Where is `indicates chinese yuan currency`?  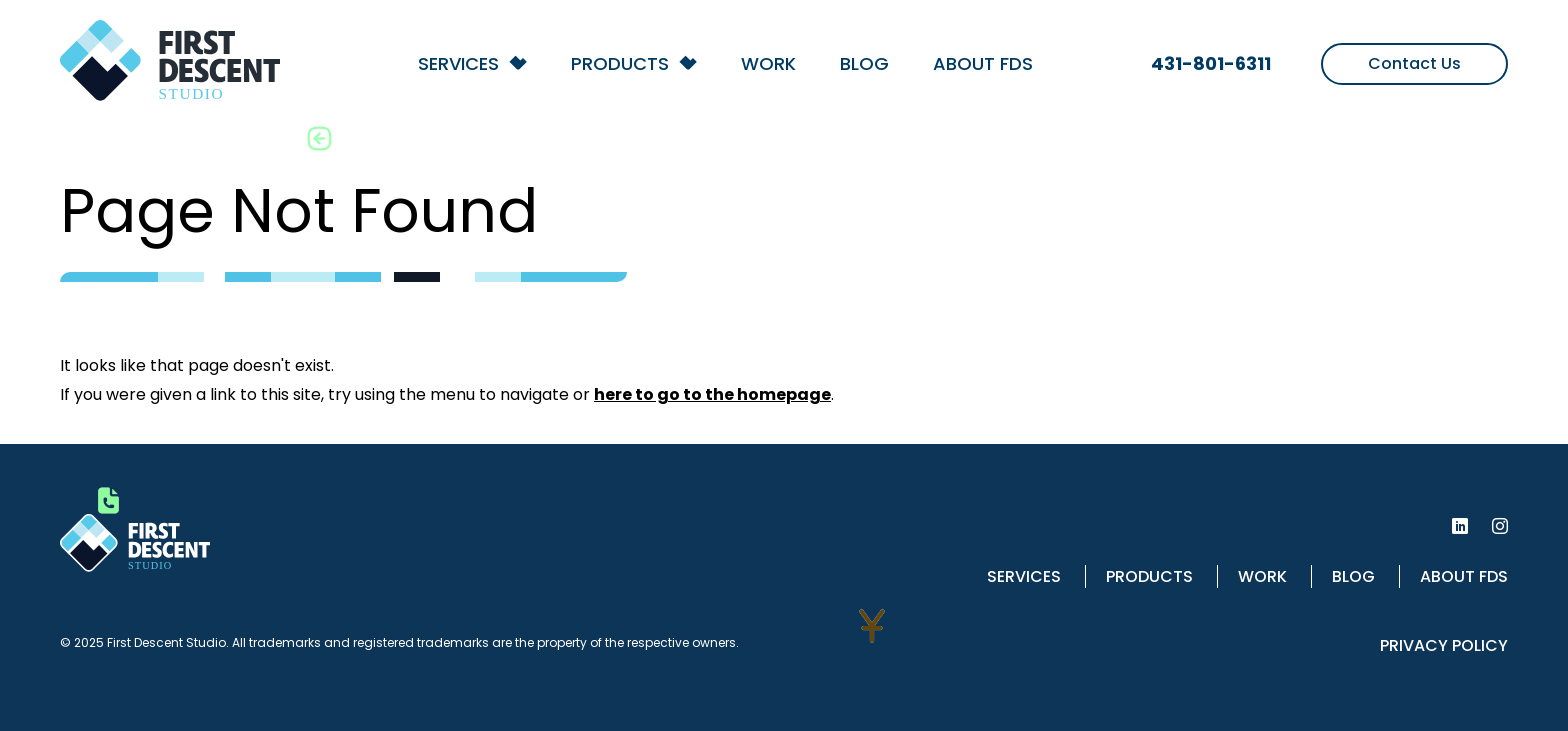 indicates chinese yuan currency is located at coordinates (872, 626).